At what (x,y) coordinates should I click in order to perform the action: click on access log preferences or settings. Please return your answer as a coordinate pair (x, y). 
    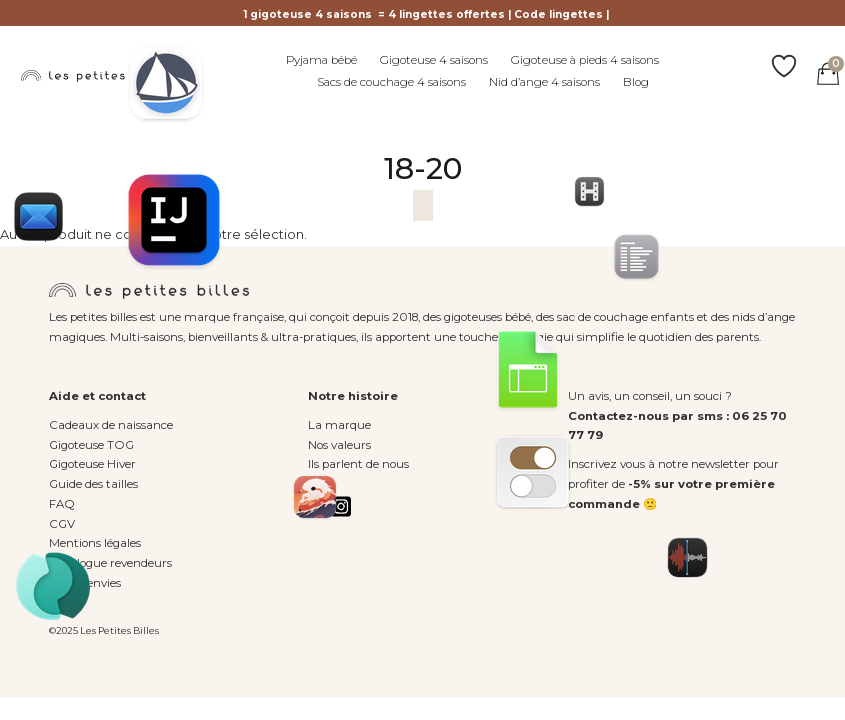
    Looking at the image, I should click on (636, 257).